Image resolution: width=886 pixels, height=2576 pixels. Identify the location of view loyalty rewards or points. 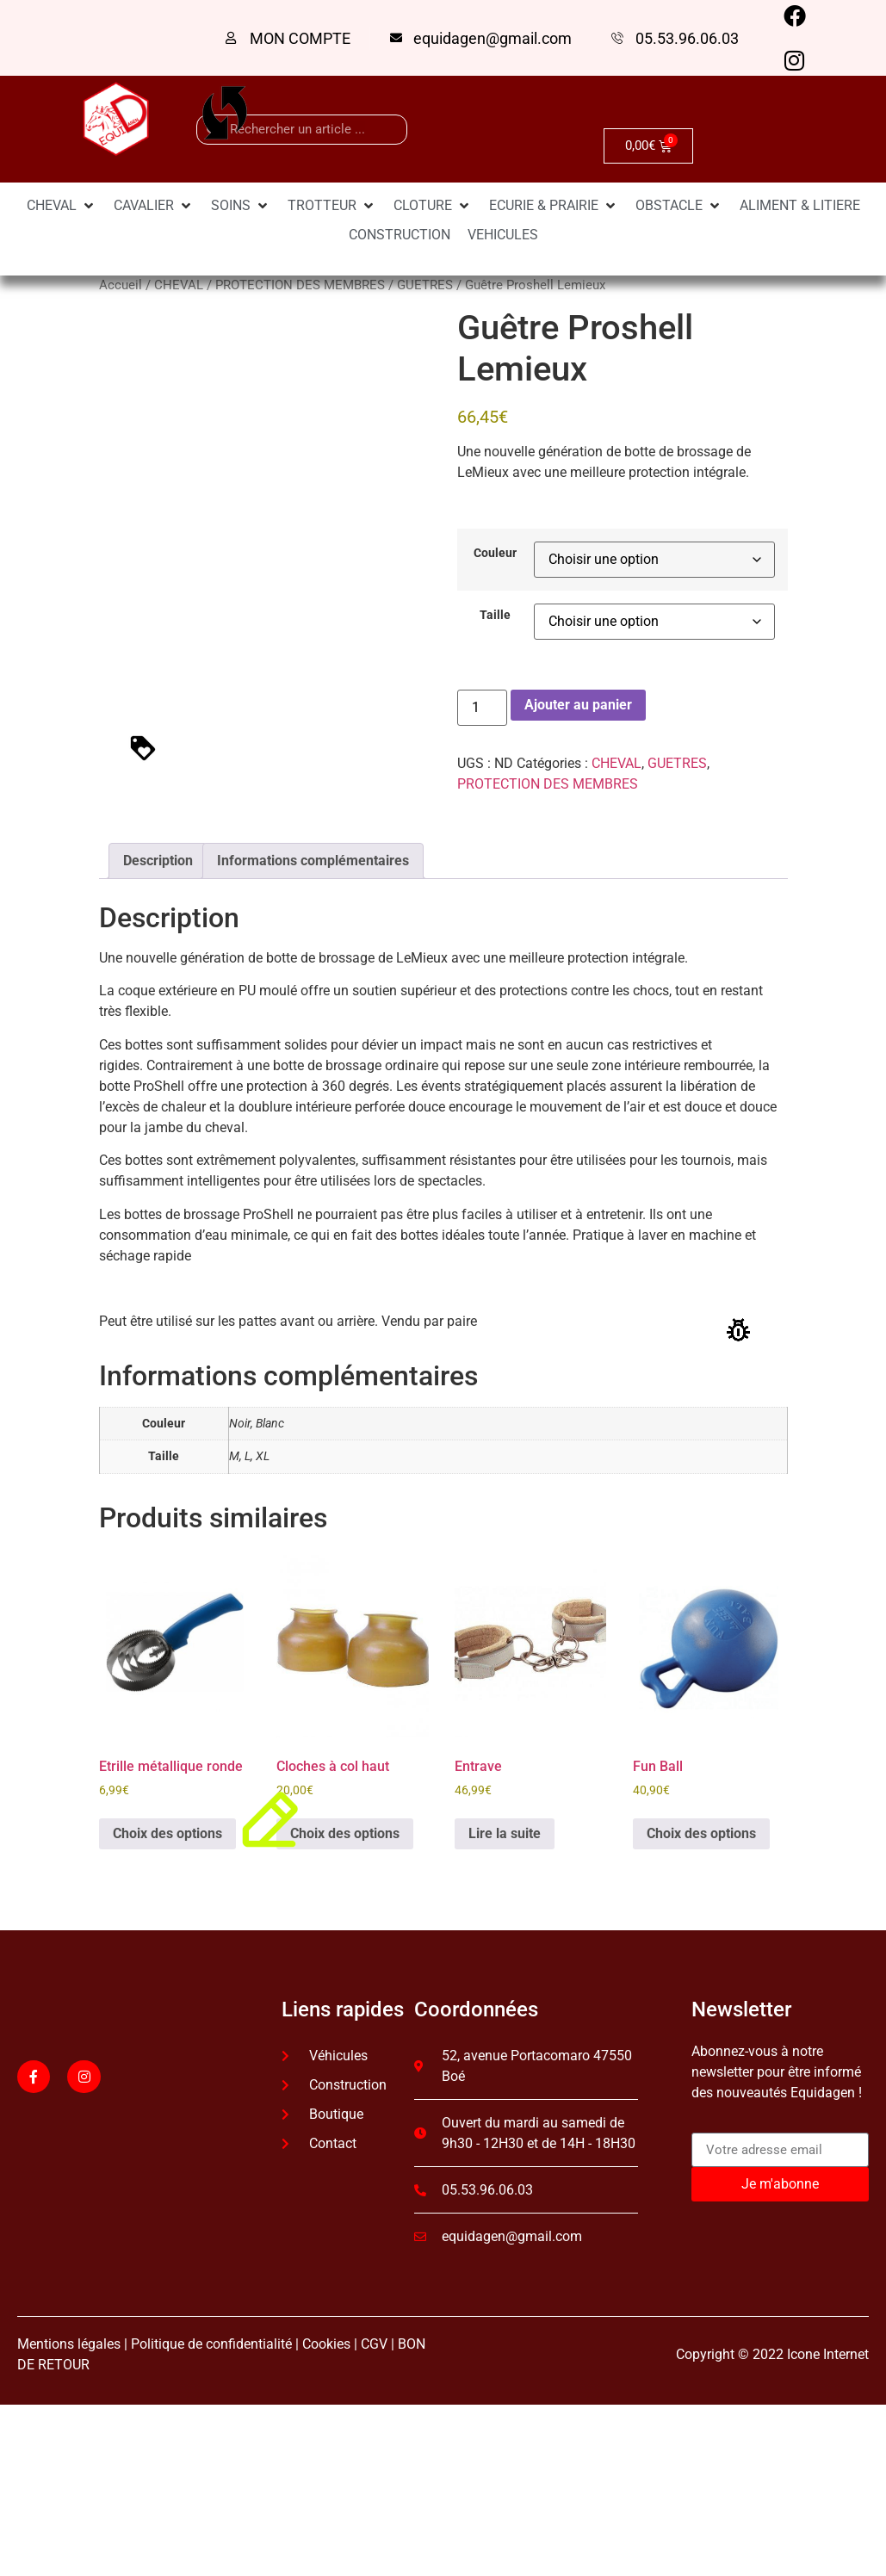
(143, 748).